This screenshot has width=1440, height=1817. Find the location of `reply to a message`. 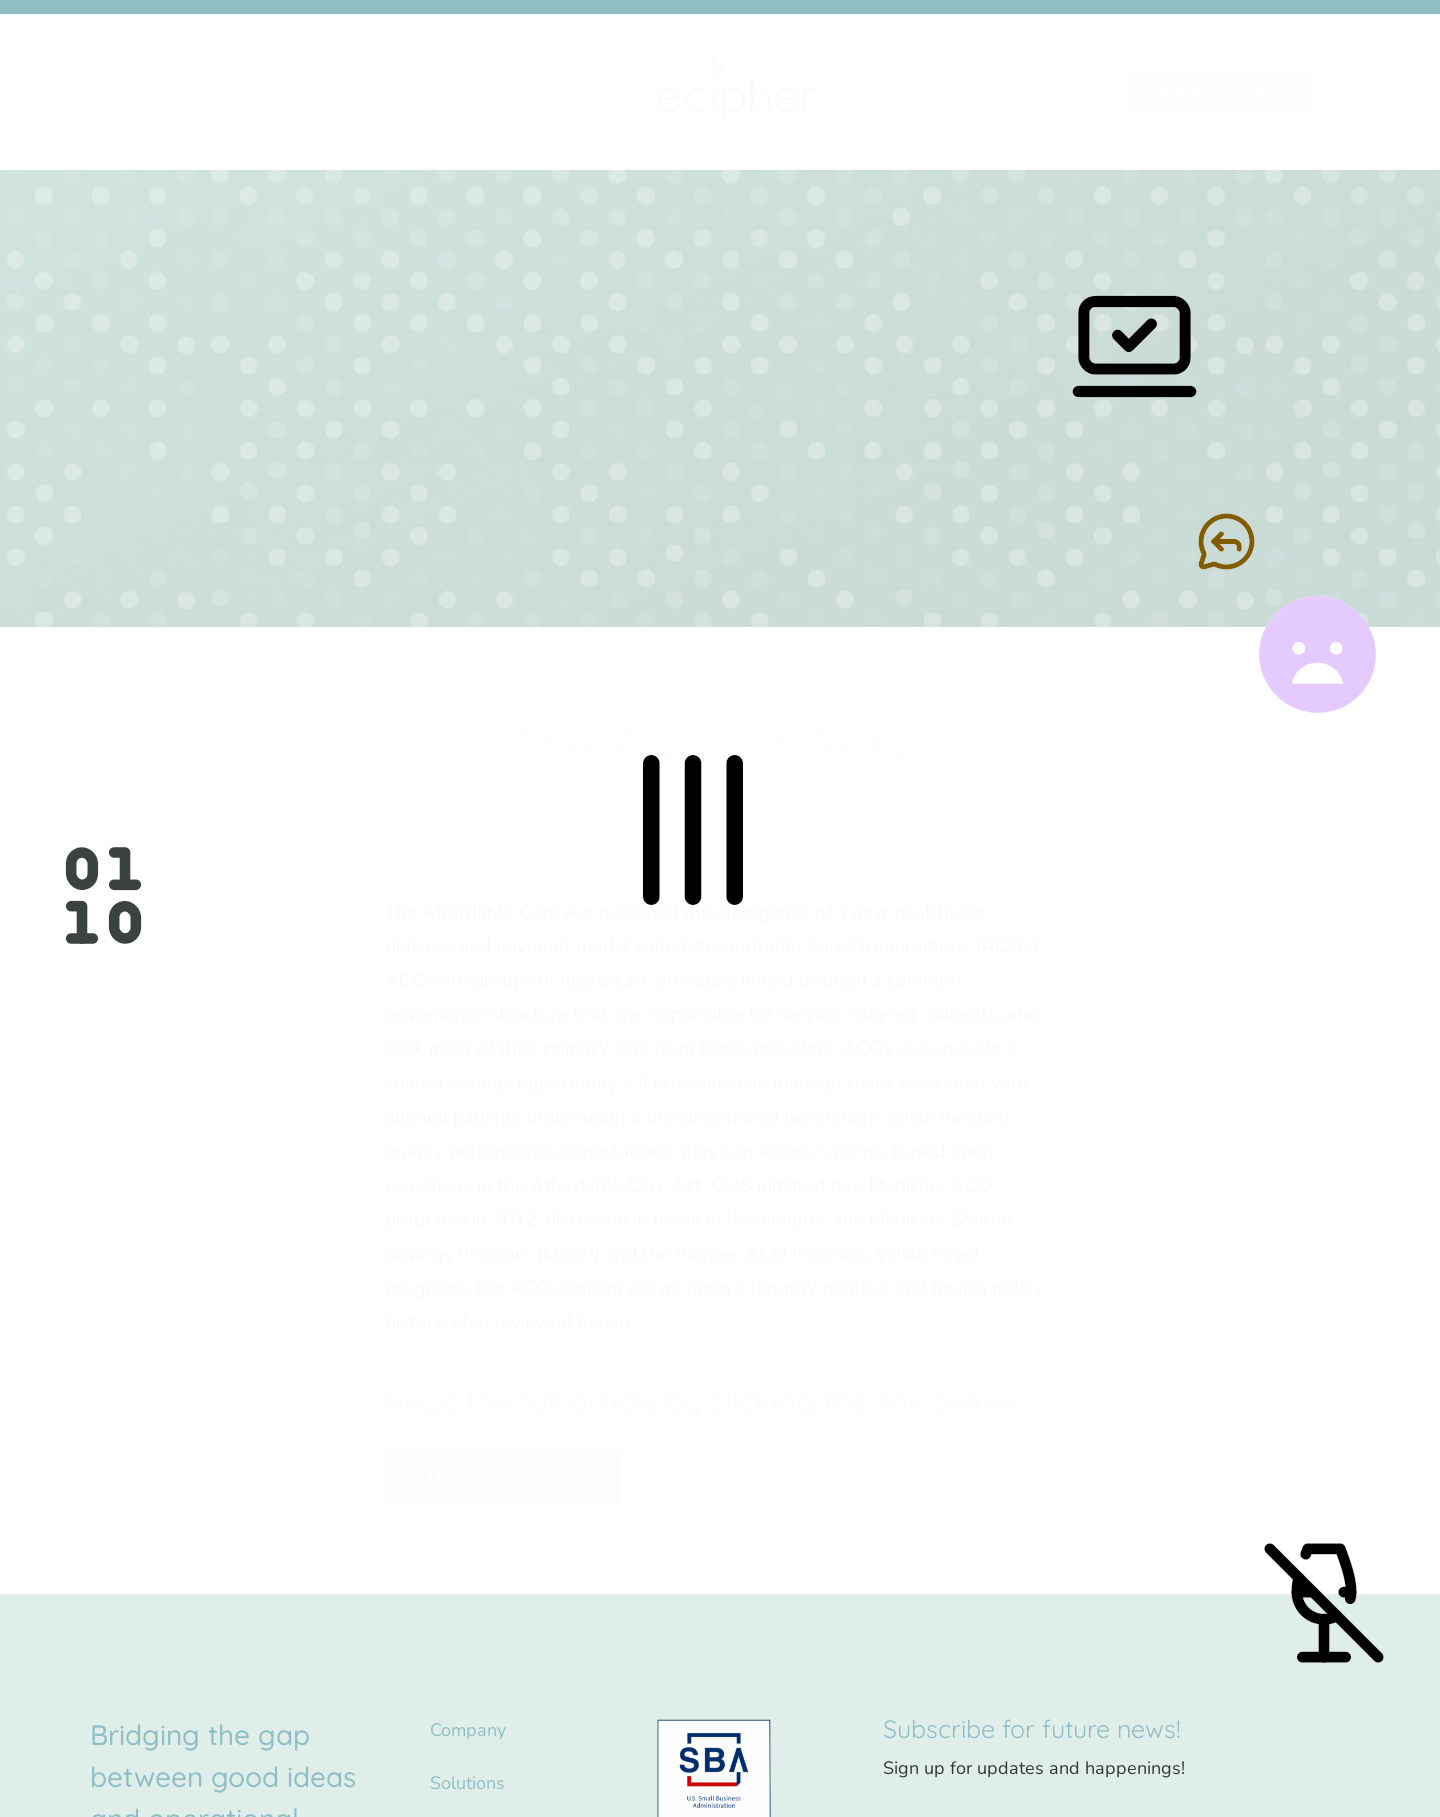

reply to a message is located at coordinates (1226, 541).